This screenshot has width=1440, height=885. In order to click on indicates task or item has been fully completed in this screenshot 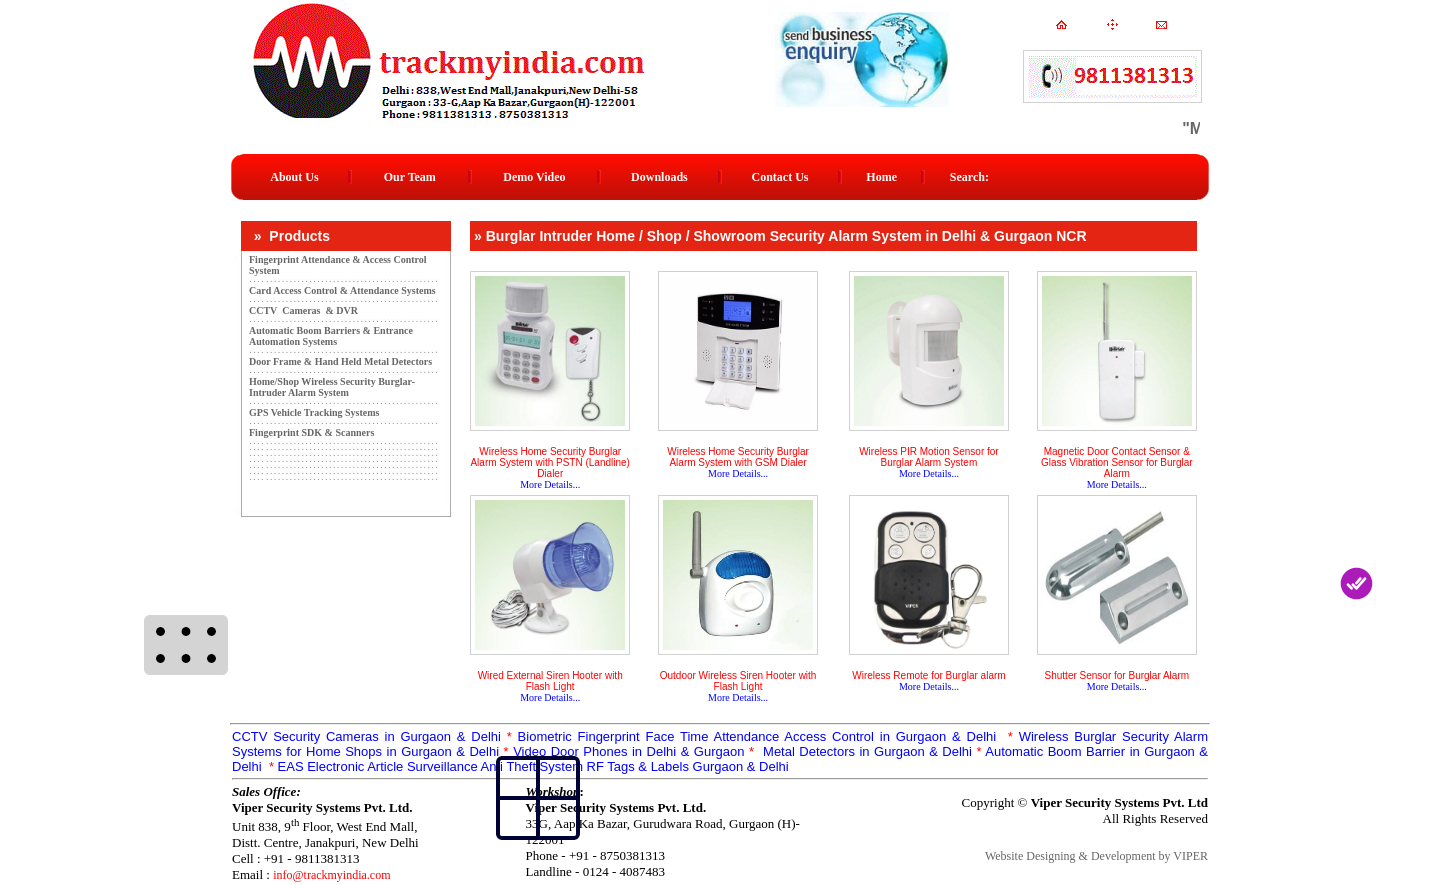, I will do `click(1356, 583)`.